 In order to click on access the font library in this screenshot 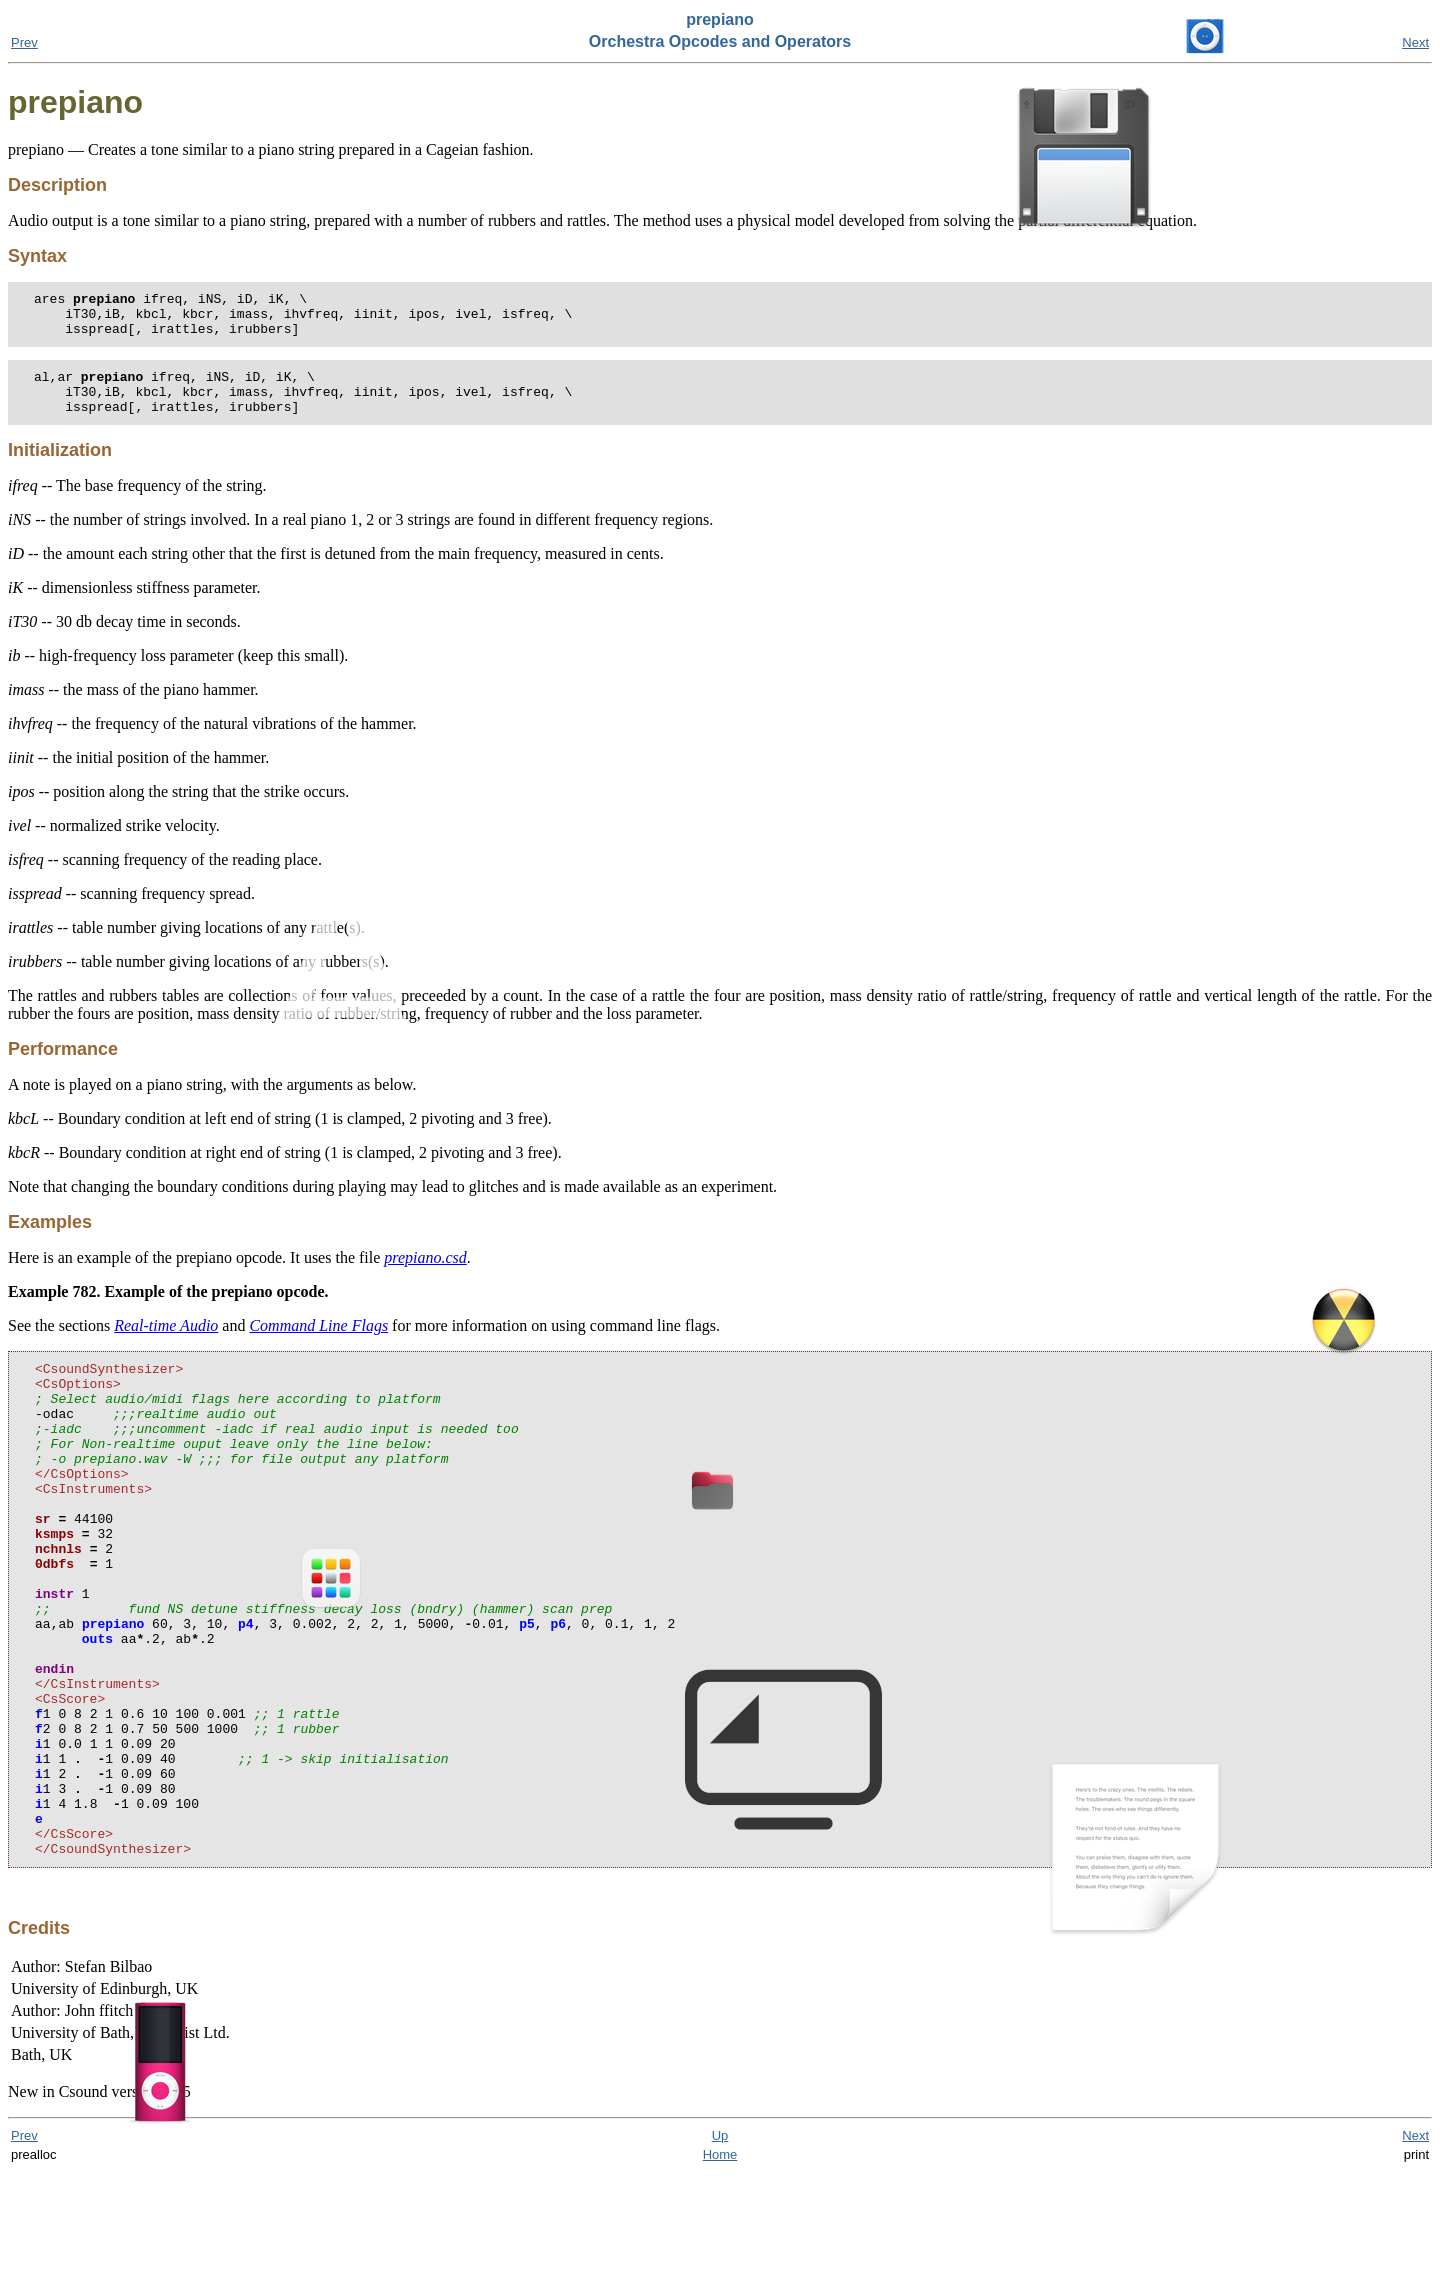, I will do `click(342, 977)`.